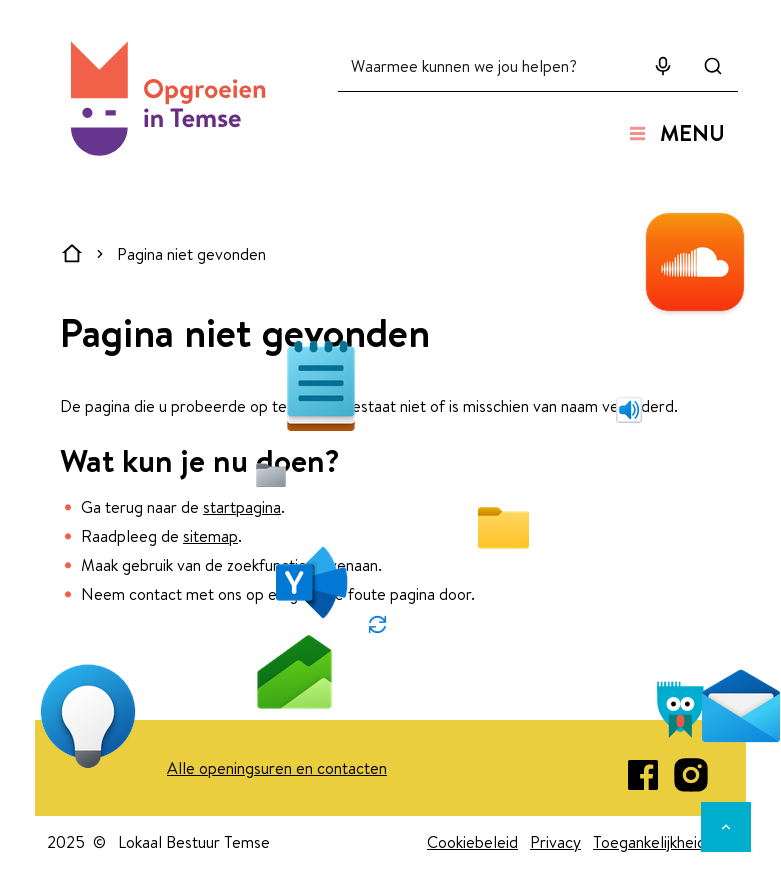 Image resolution: width=781 pixels, height=882 pixels. What do you see at coordinates (649, 389) in the screenshot?
I see `indicates sound or audio is enabled` at bounding box center [649, 389].